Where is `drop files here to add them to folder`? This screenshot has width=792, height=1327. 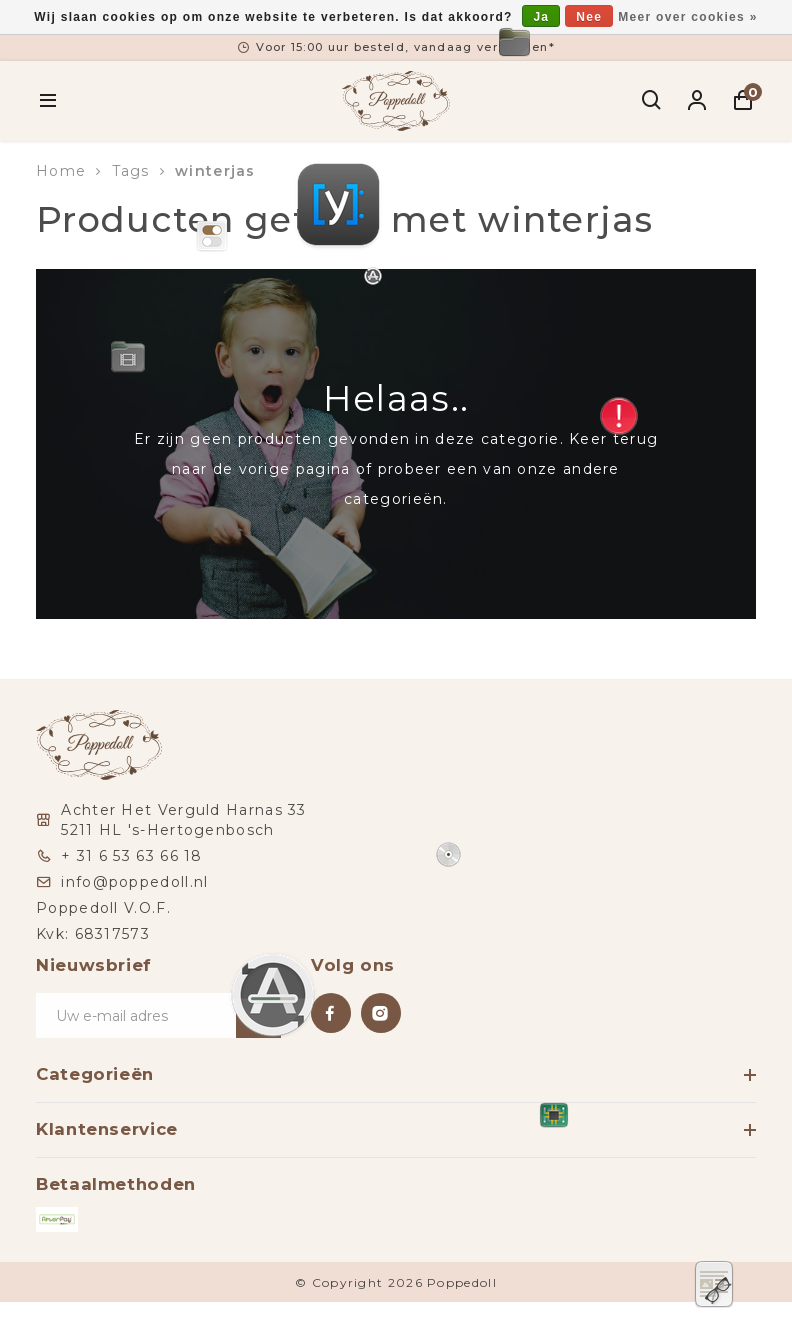
drop files here to add them to folder is located at coordinates (514, 41).